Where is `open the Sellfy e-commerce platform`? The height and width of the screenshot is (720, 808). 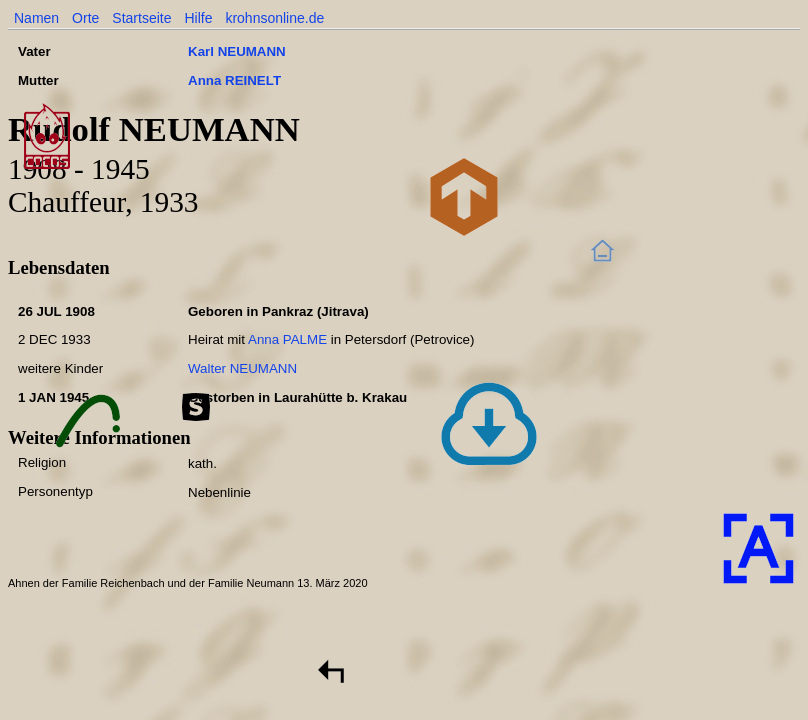 open the Sellfy e-commerce platform is located at coordinates (196, 407).